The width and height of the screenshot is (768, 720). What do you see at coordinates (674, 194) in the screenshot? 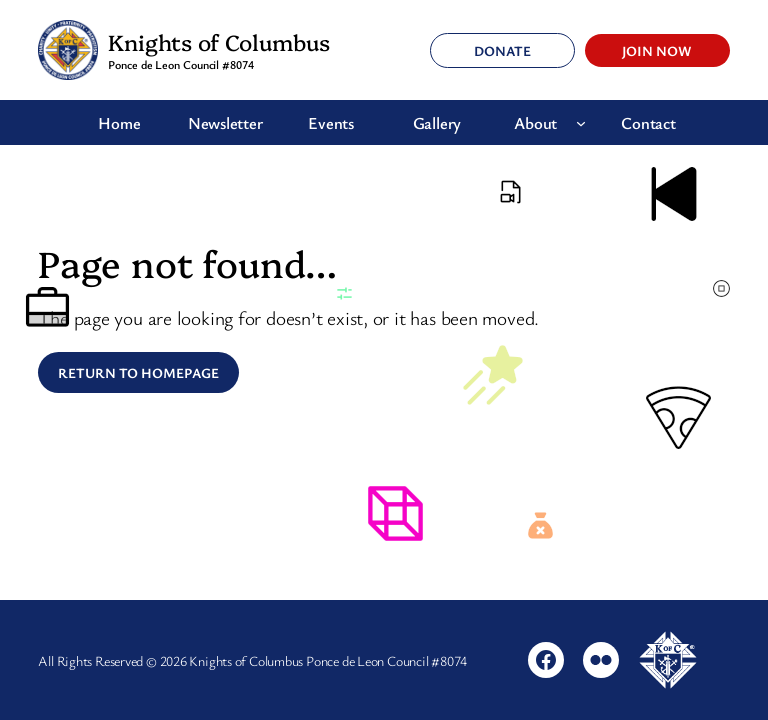
I see `skip to previous track` at bounding box center [674, 194].